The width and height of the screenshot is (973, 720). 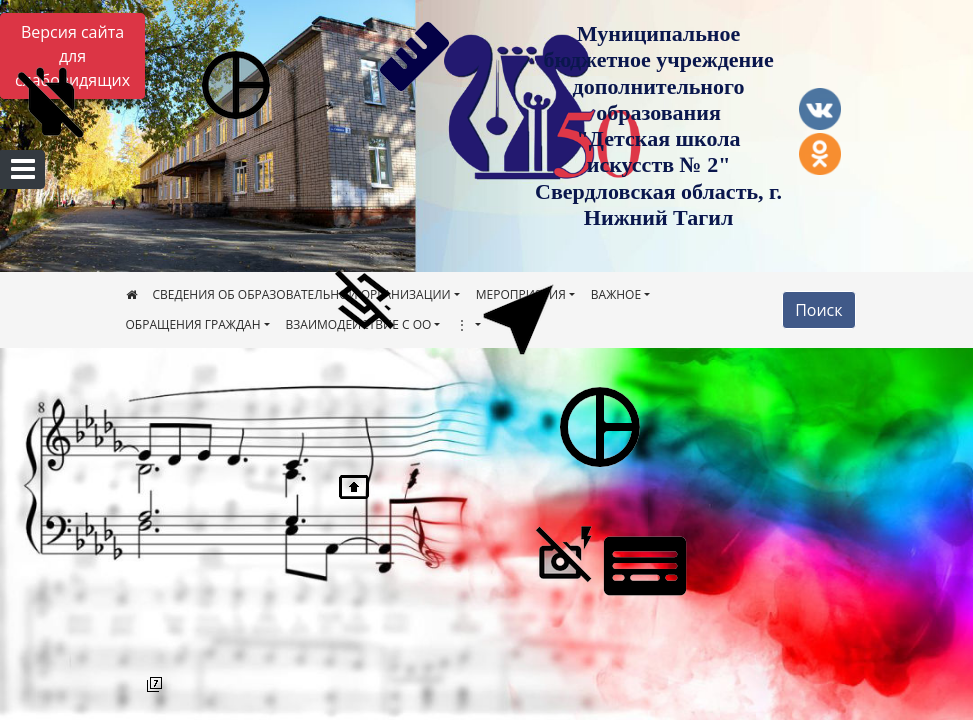 What do you see at coordinates (518, 319) in the screenshot?
I see `access navigation or directions to current location` at bounding box center [518, 319].